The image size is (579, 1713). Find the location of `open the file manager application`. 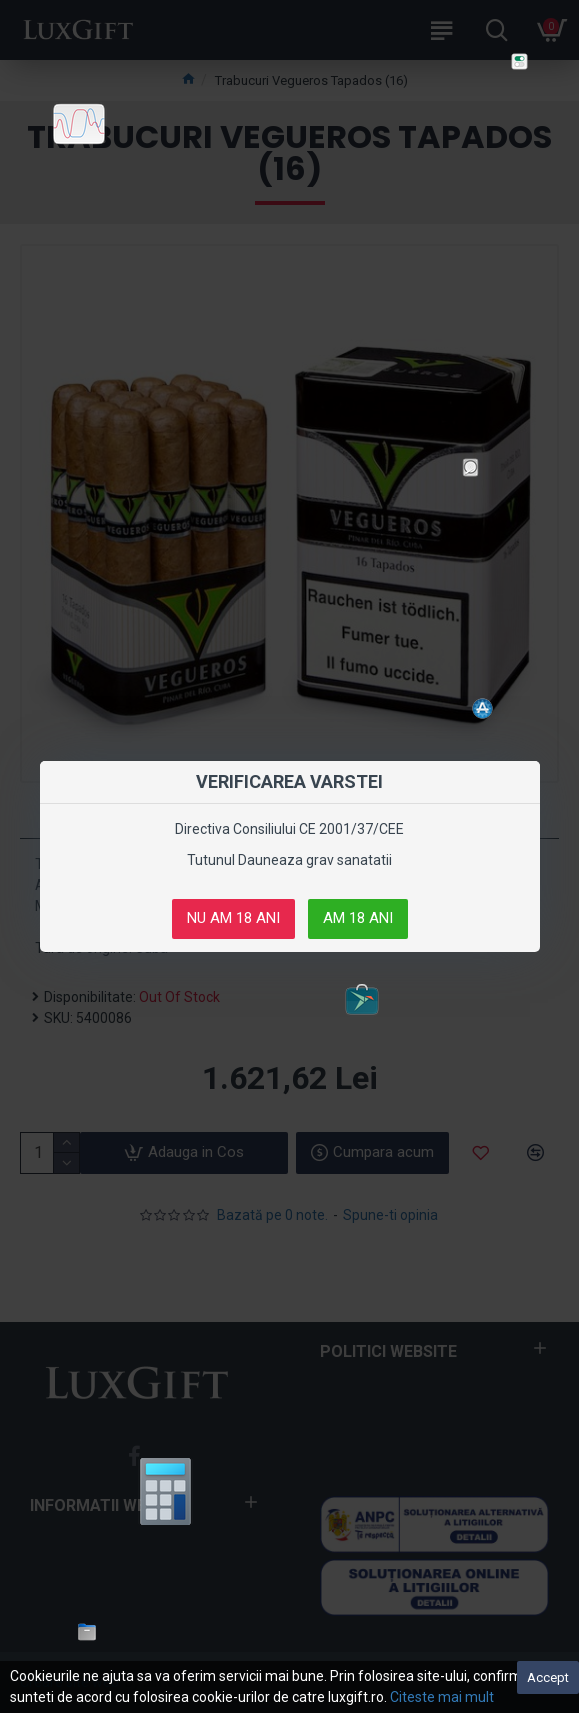

open the file manager application is located at coordinates (87, 1632).